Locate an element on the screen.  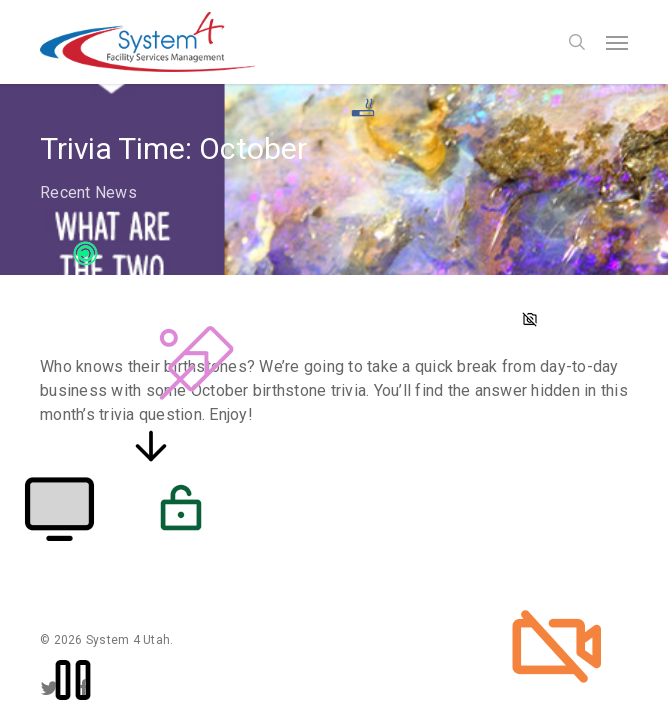
turn off camera or disable video is located at coordinates (554, 646).